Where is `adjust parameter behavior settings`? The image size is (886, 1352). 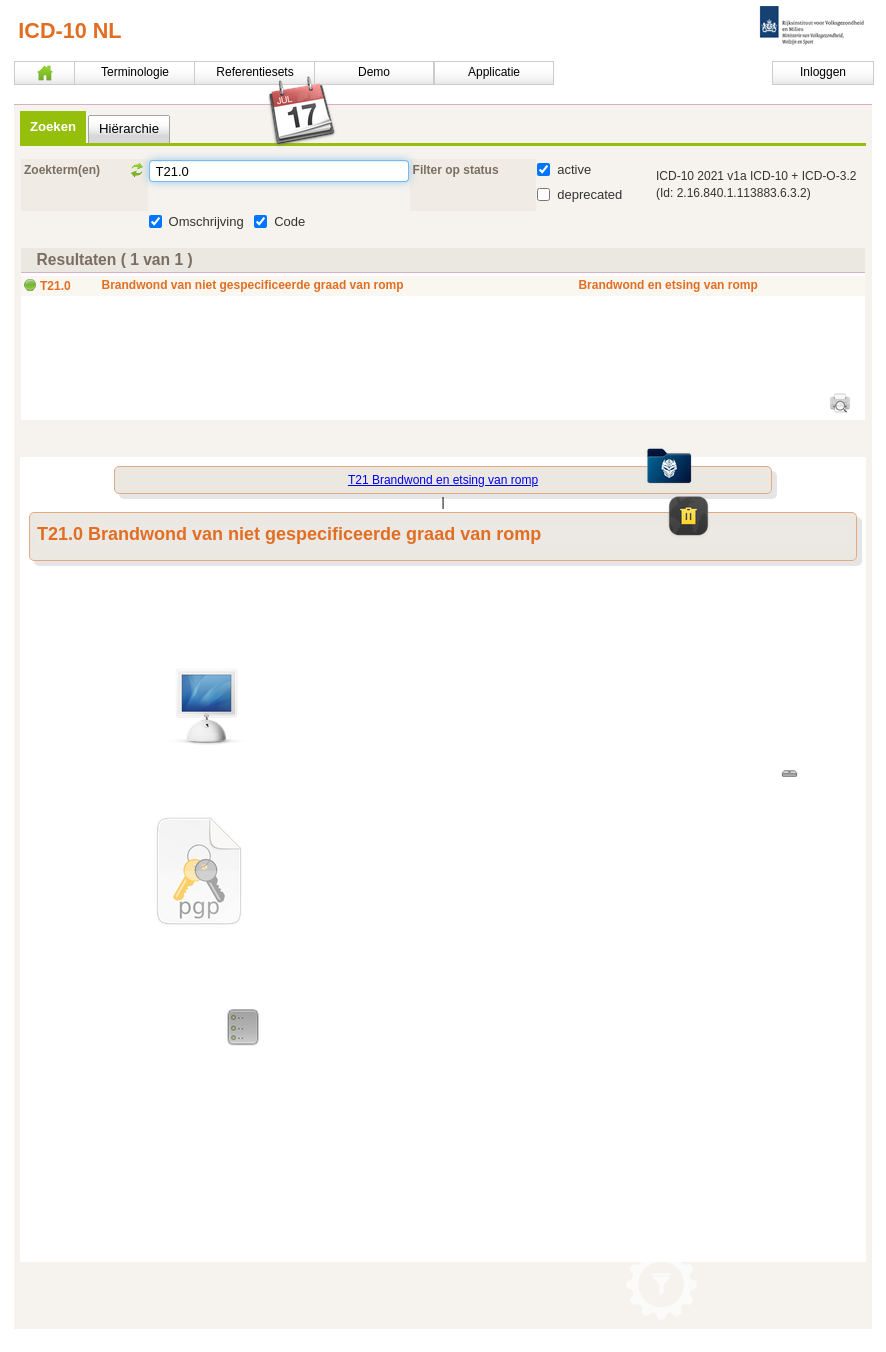
adjust parameter behavior settings is located at coordinates (661, 1284).